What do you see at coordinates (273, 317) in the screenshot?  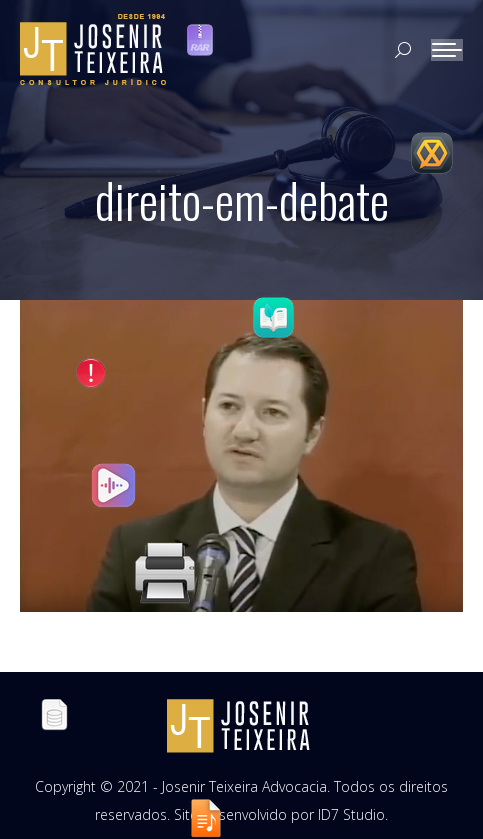 I see `open foliate e-book reader app` at bounding box center [273, 317].